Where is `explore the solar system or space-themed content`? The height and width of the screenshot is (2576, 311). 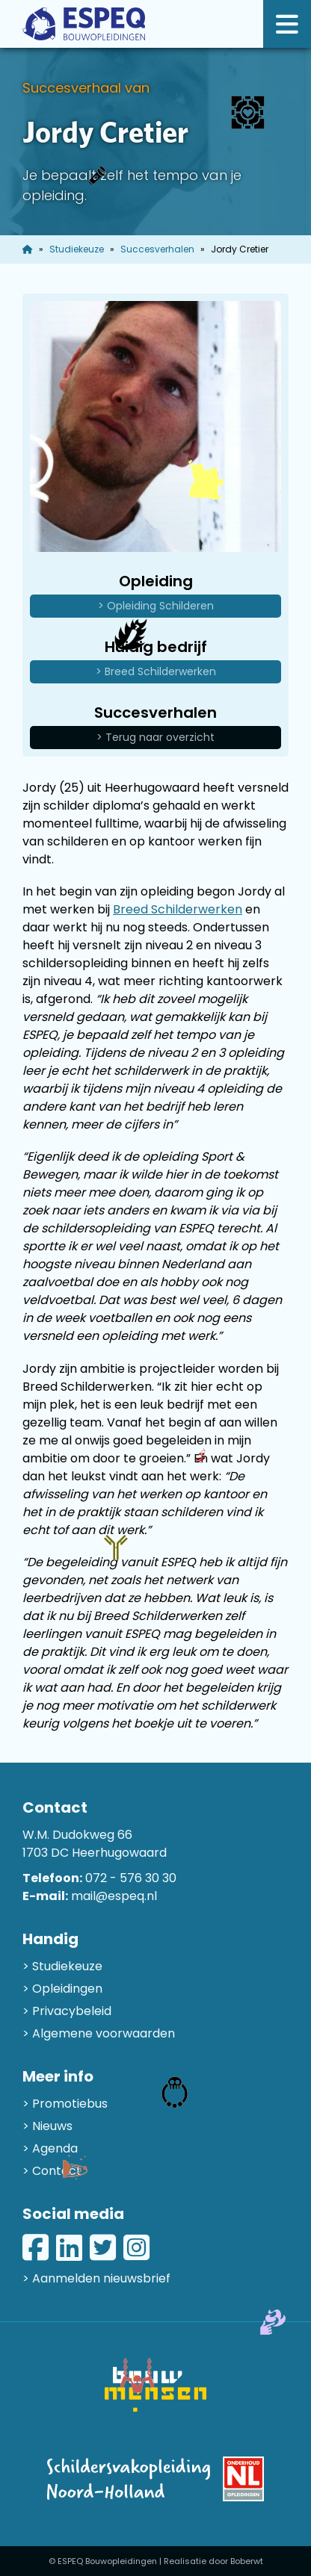 explore the solar system or space-themed content is located at coordinates (76, 2168).